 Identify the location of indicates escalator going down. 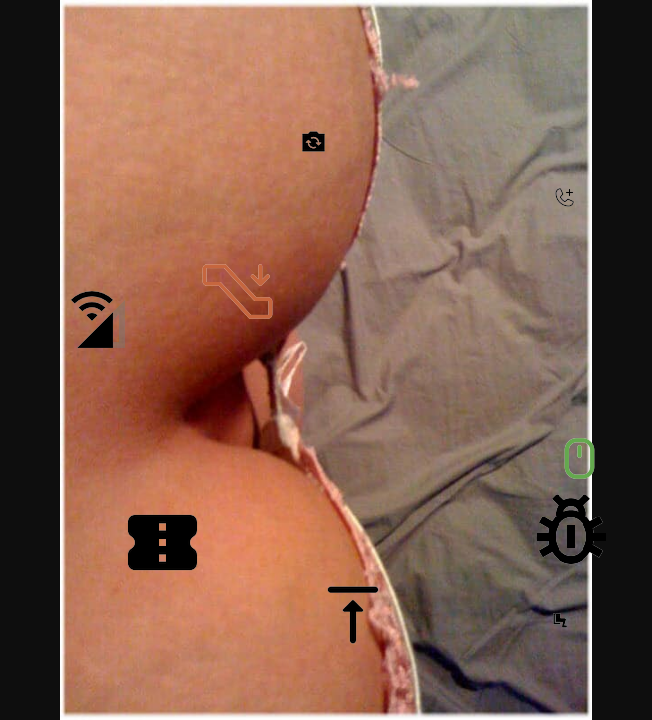
(237, 291).